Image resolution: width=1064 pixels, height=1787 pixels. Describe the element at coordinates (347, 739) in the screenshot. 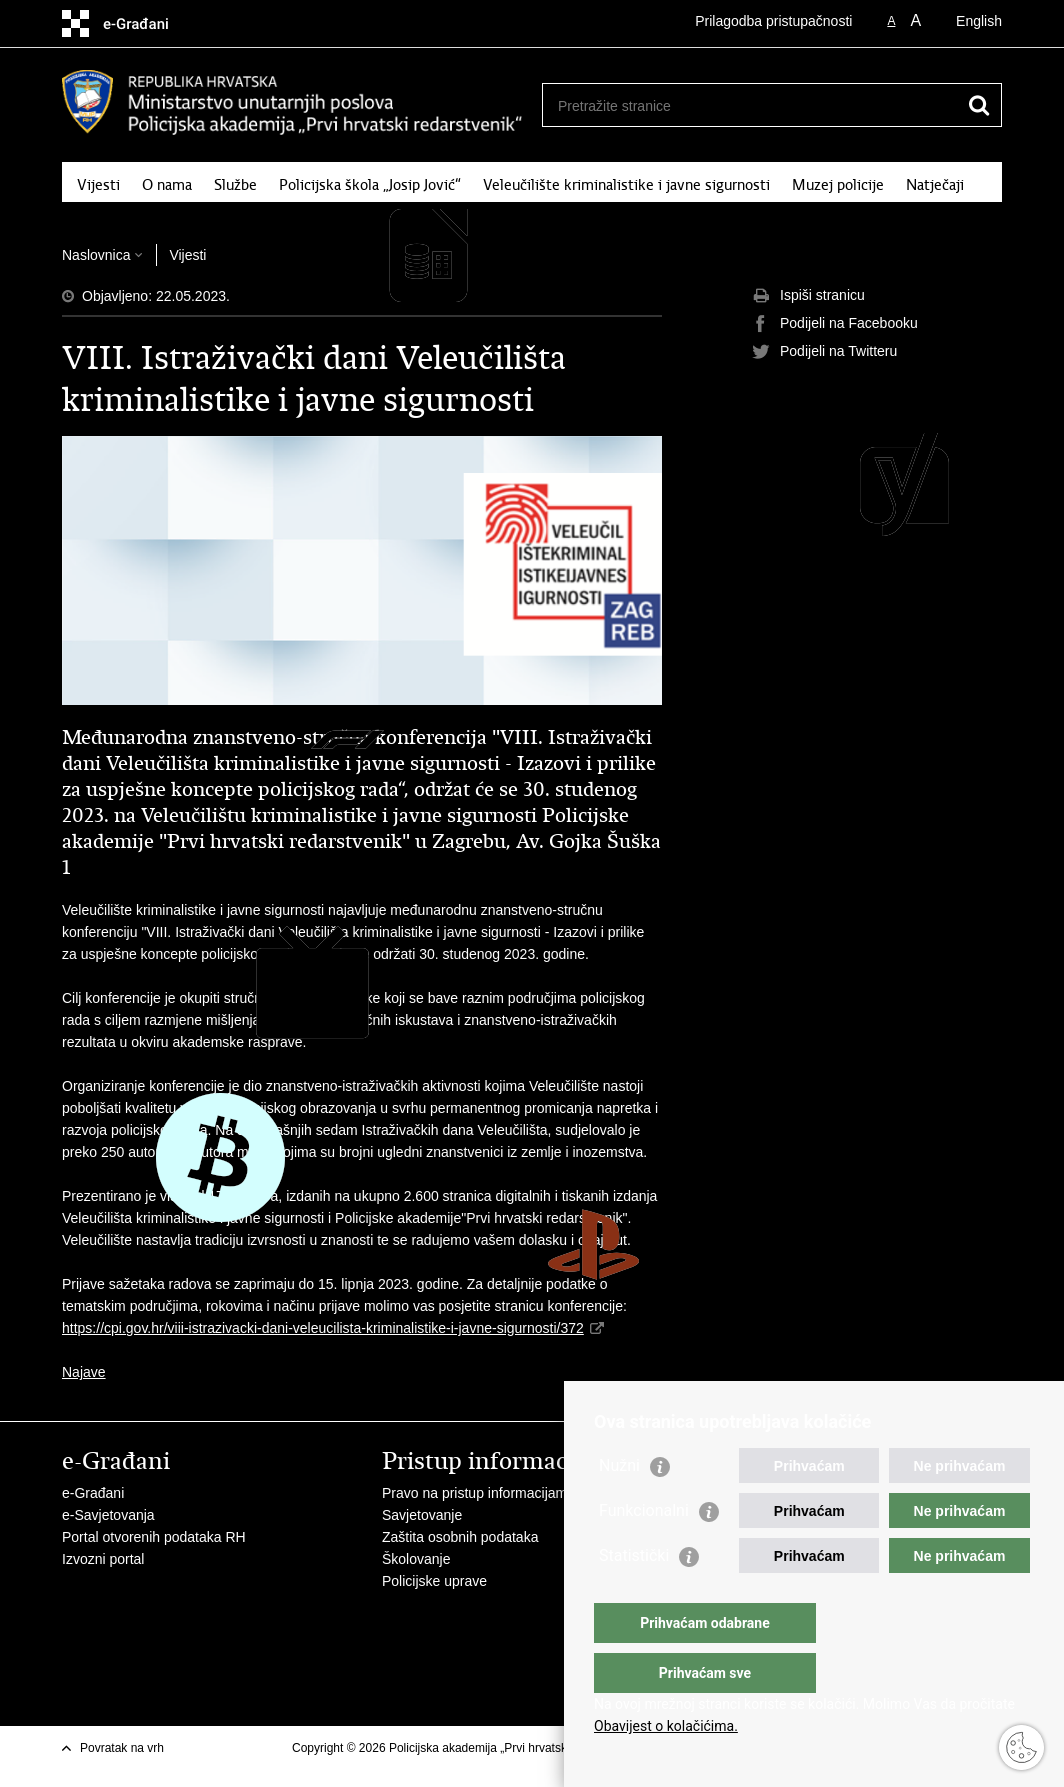

I see `open the Formula 1 app or website` at that location.